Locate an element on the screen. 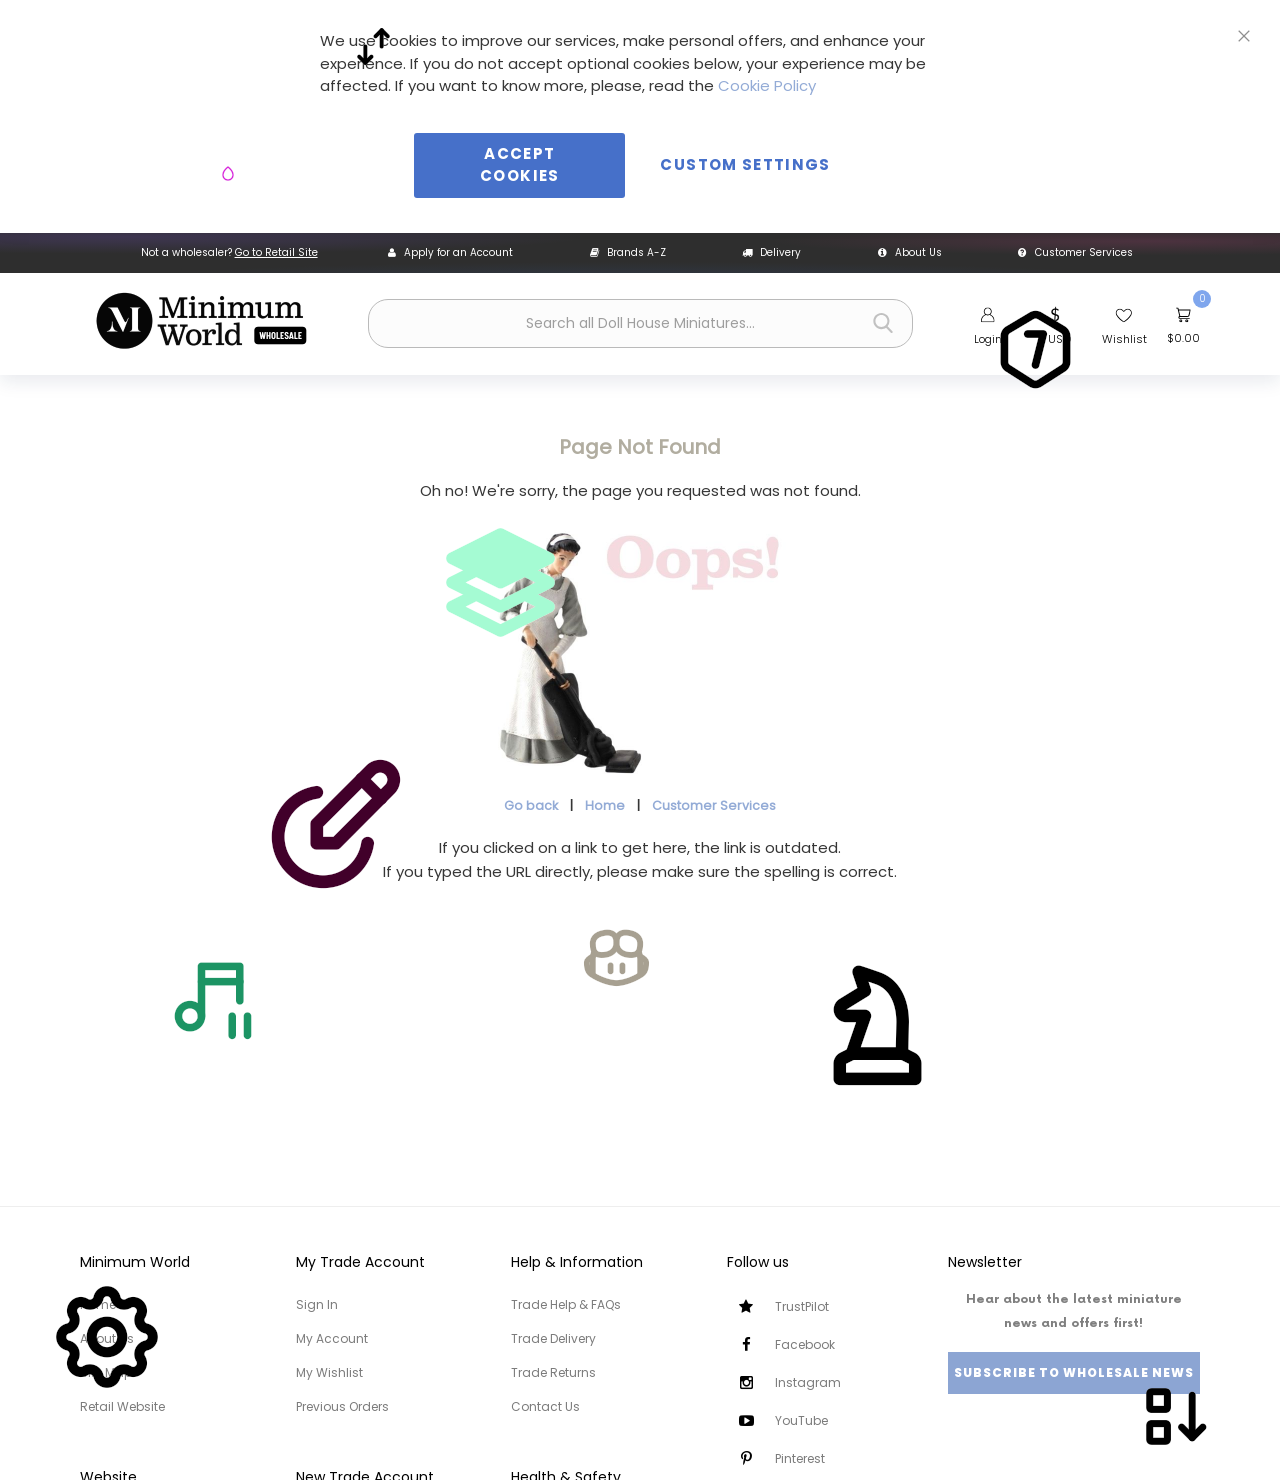 This screenshot has width=1280, height=1480. edit your profile or settings is located at coordinates (336, 824).